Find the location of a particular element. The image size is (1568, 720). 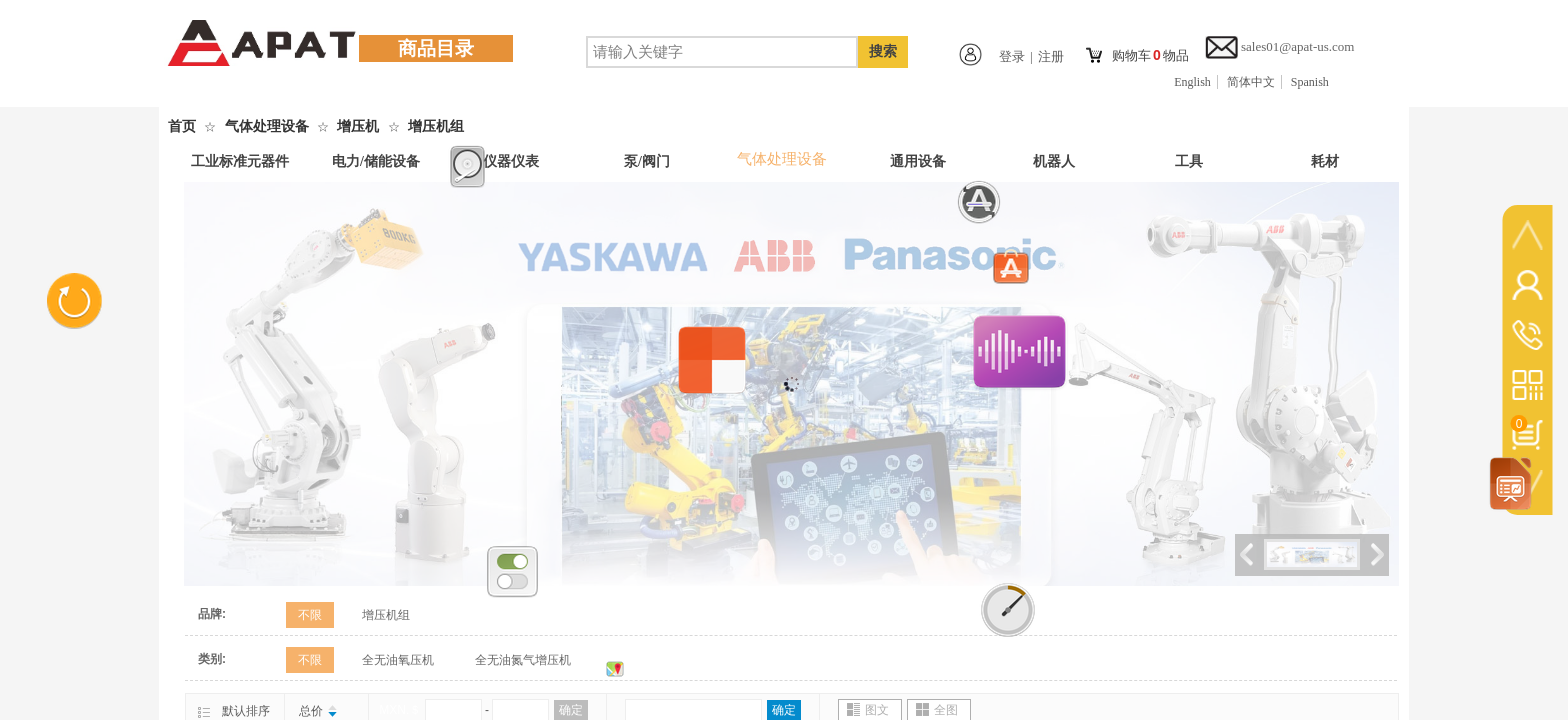

open system profiler application is located at coordinates (1008, 610).